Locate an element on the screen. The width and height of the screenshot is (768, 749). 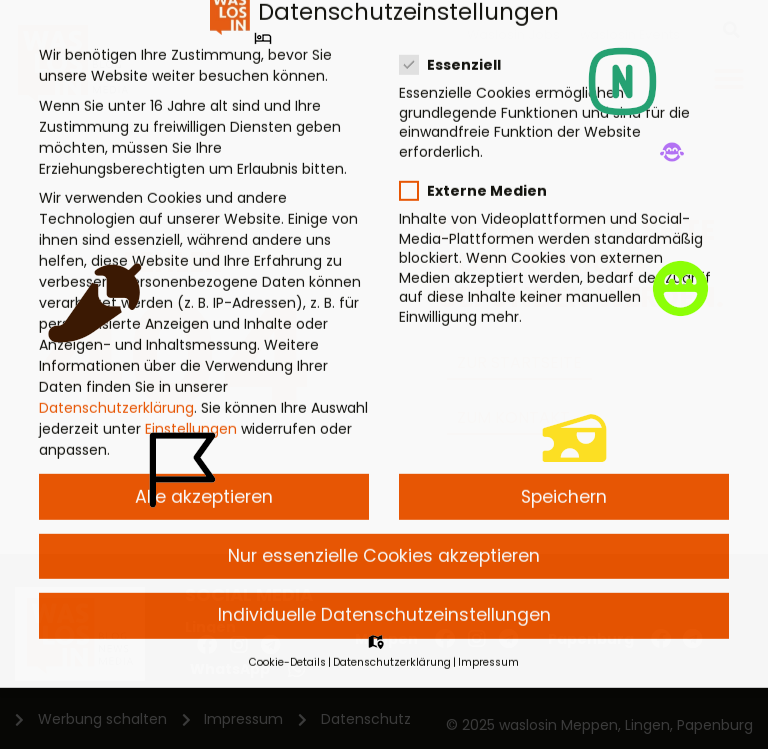
indicates dairy or cheese-related content is located at coordinates (574, 441).